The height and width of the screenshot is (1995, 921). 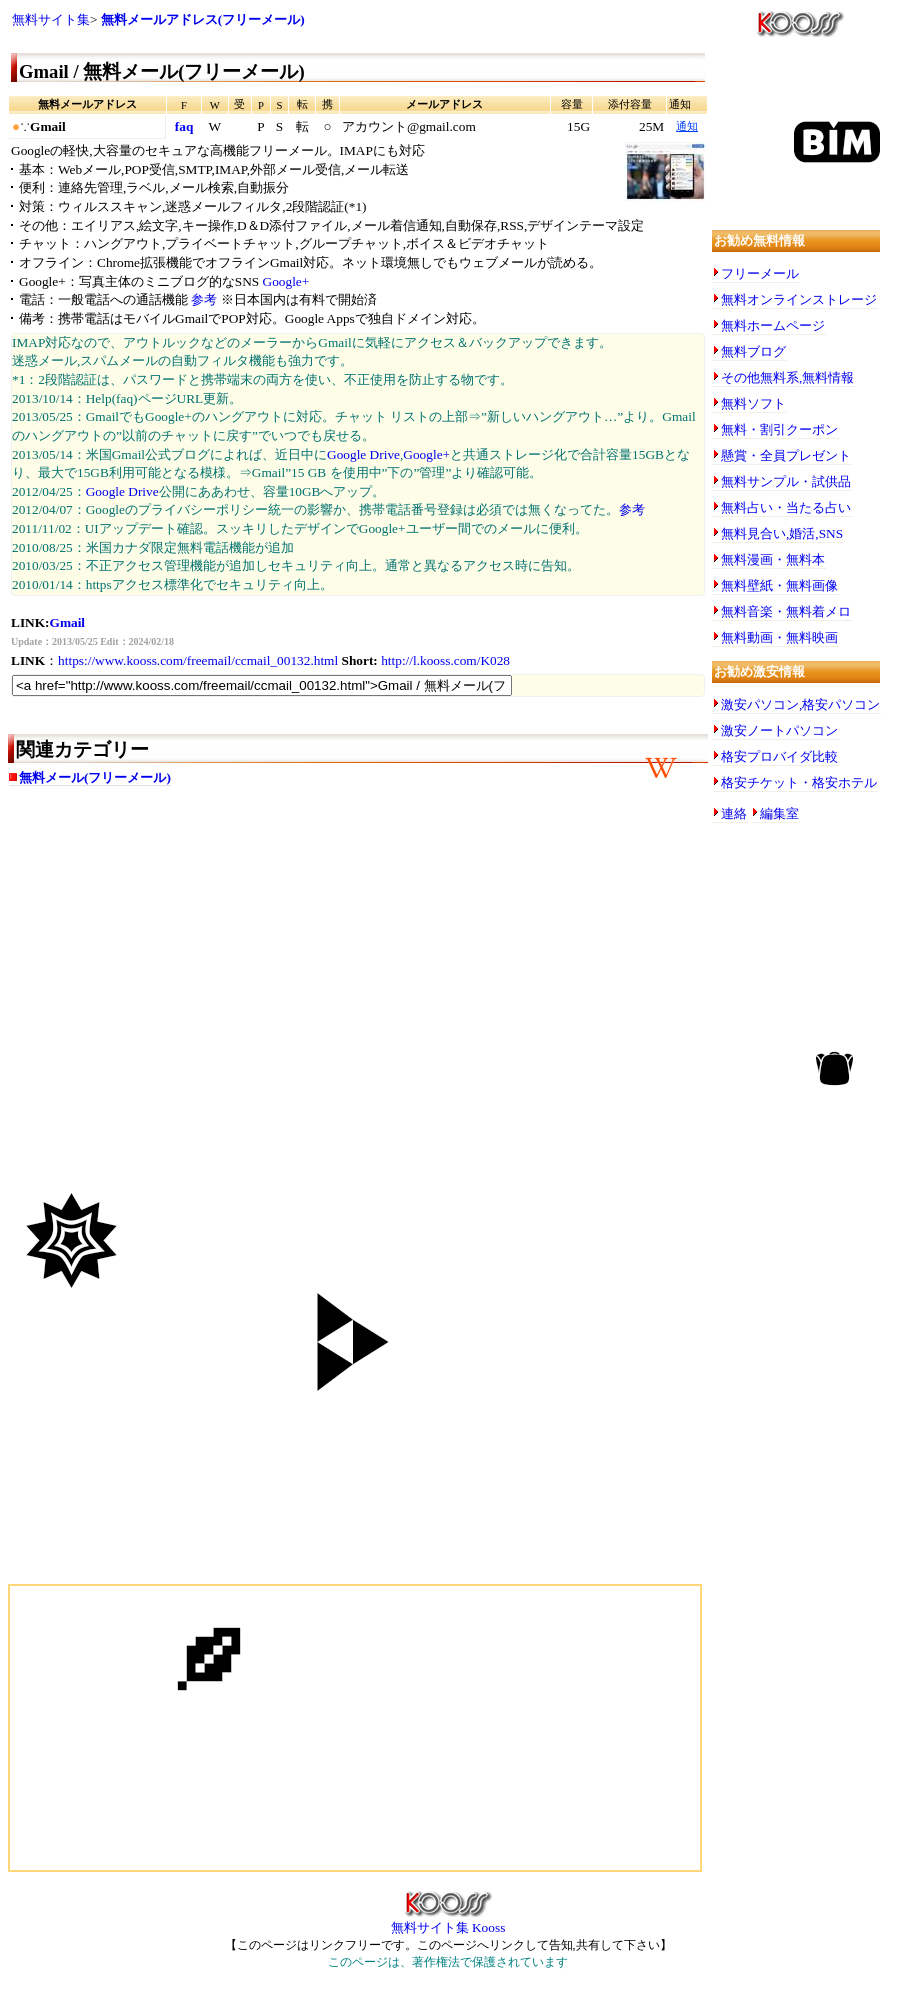 What do you see at coordinates (834, 1068) in the screenshot?
I see `visit showwcase developer portfolio platform` at bounding box center [834, 1068].